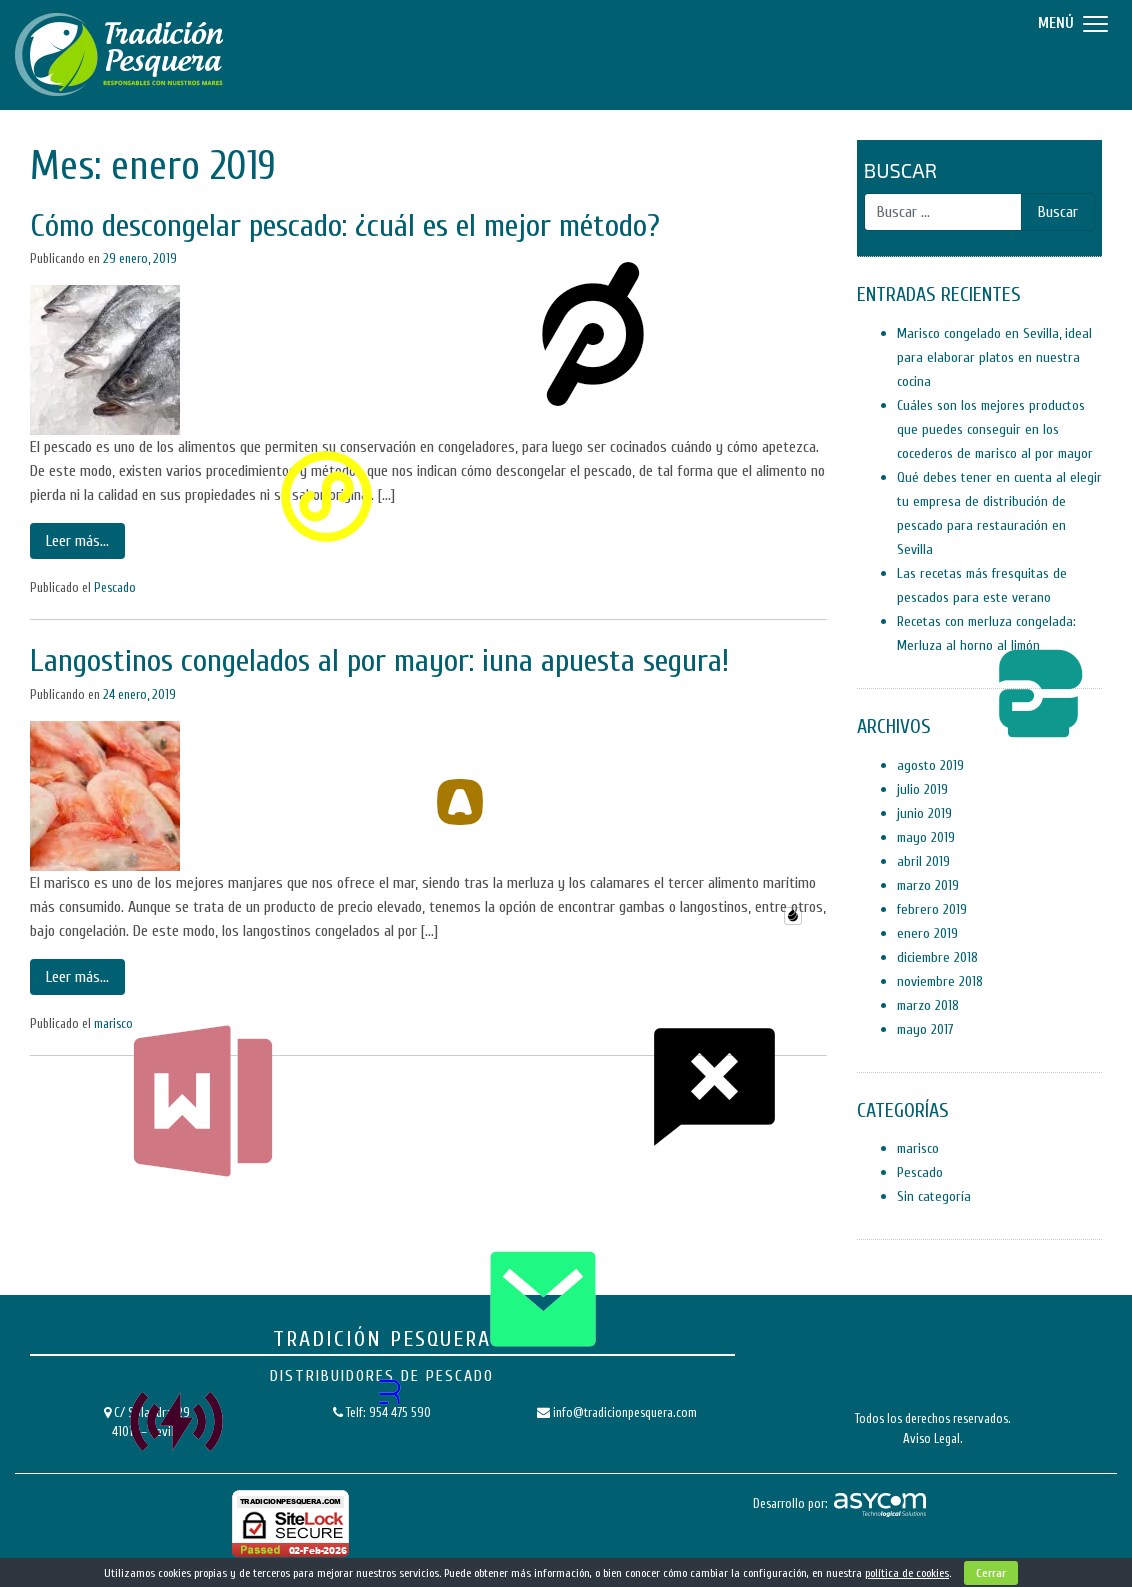 The height and width of the screenshot is (1587, 1132). I want to click on indicates wireless charging is active, so click(176, 1421).